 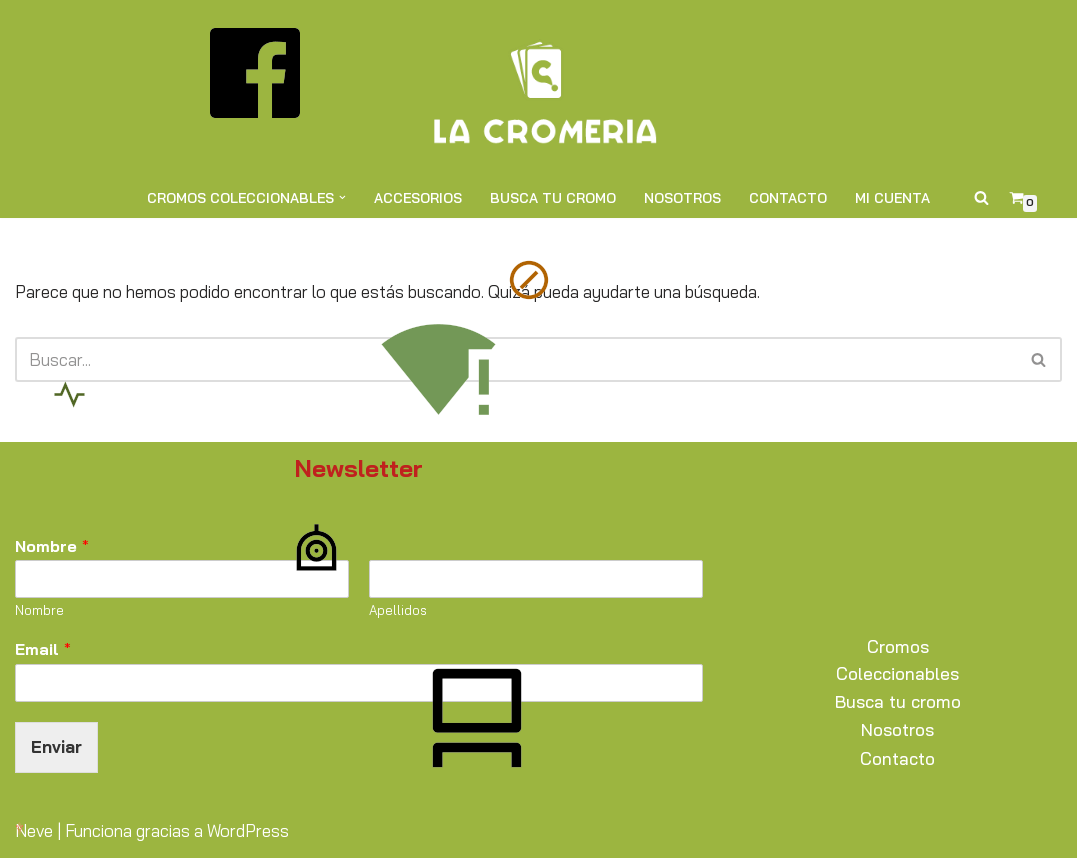 I want to click on view health or heart rate data, so click(x=69, y=394).